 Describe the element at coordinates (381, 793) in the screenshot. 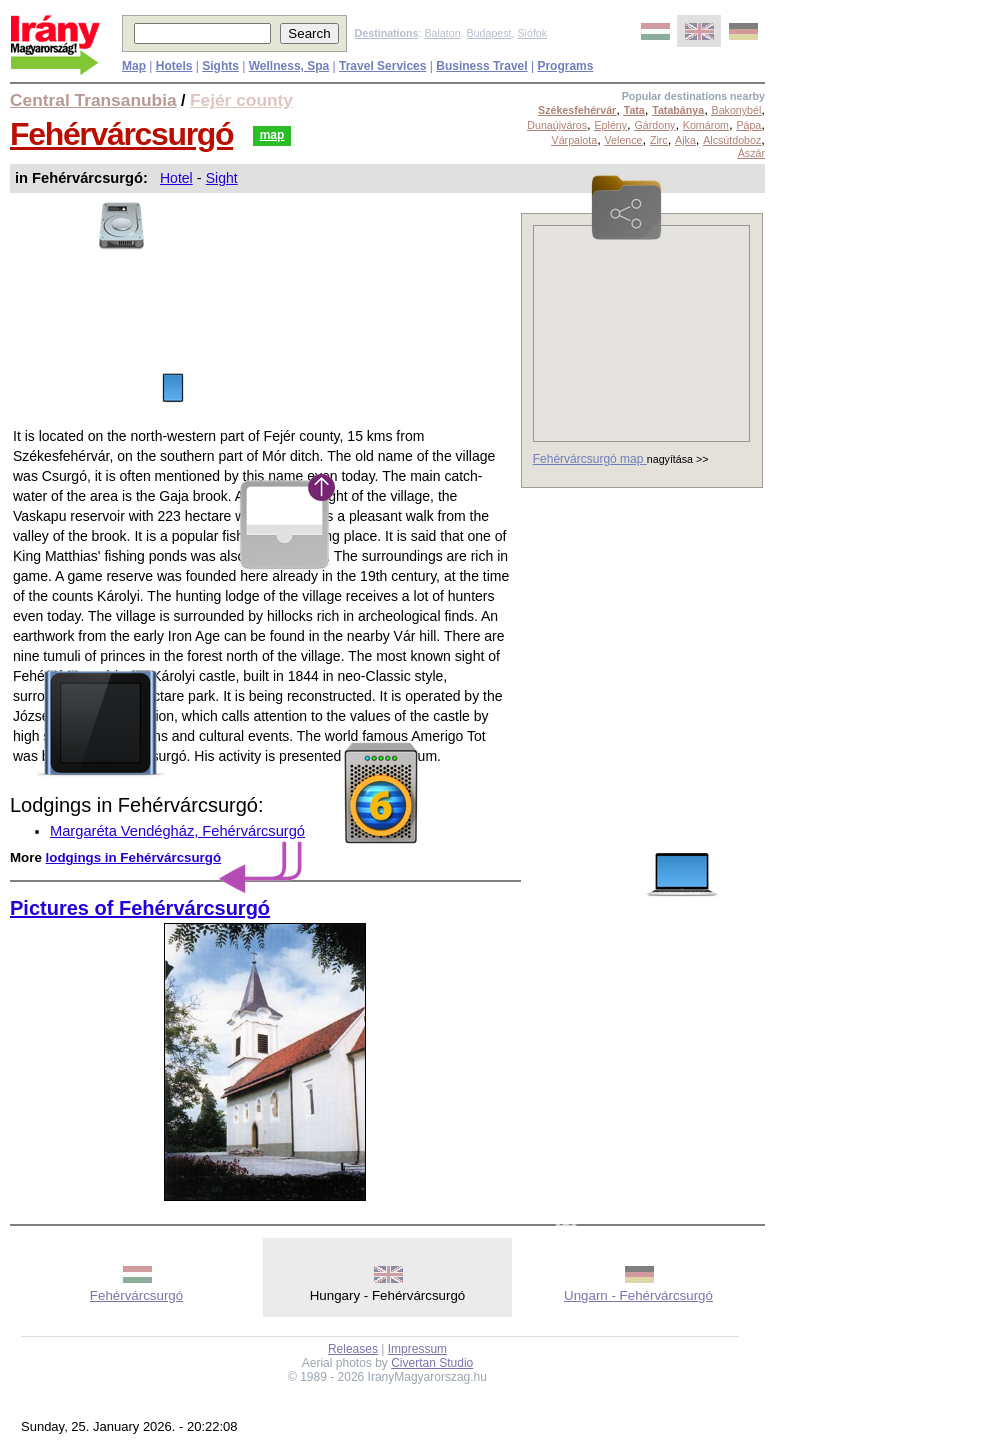

I see `RAID 6 storage array configuration` at that location.